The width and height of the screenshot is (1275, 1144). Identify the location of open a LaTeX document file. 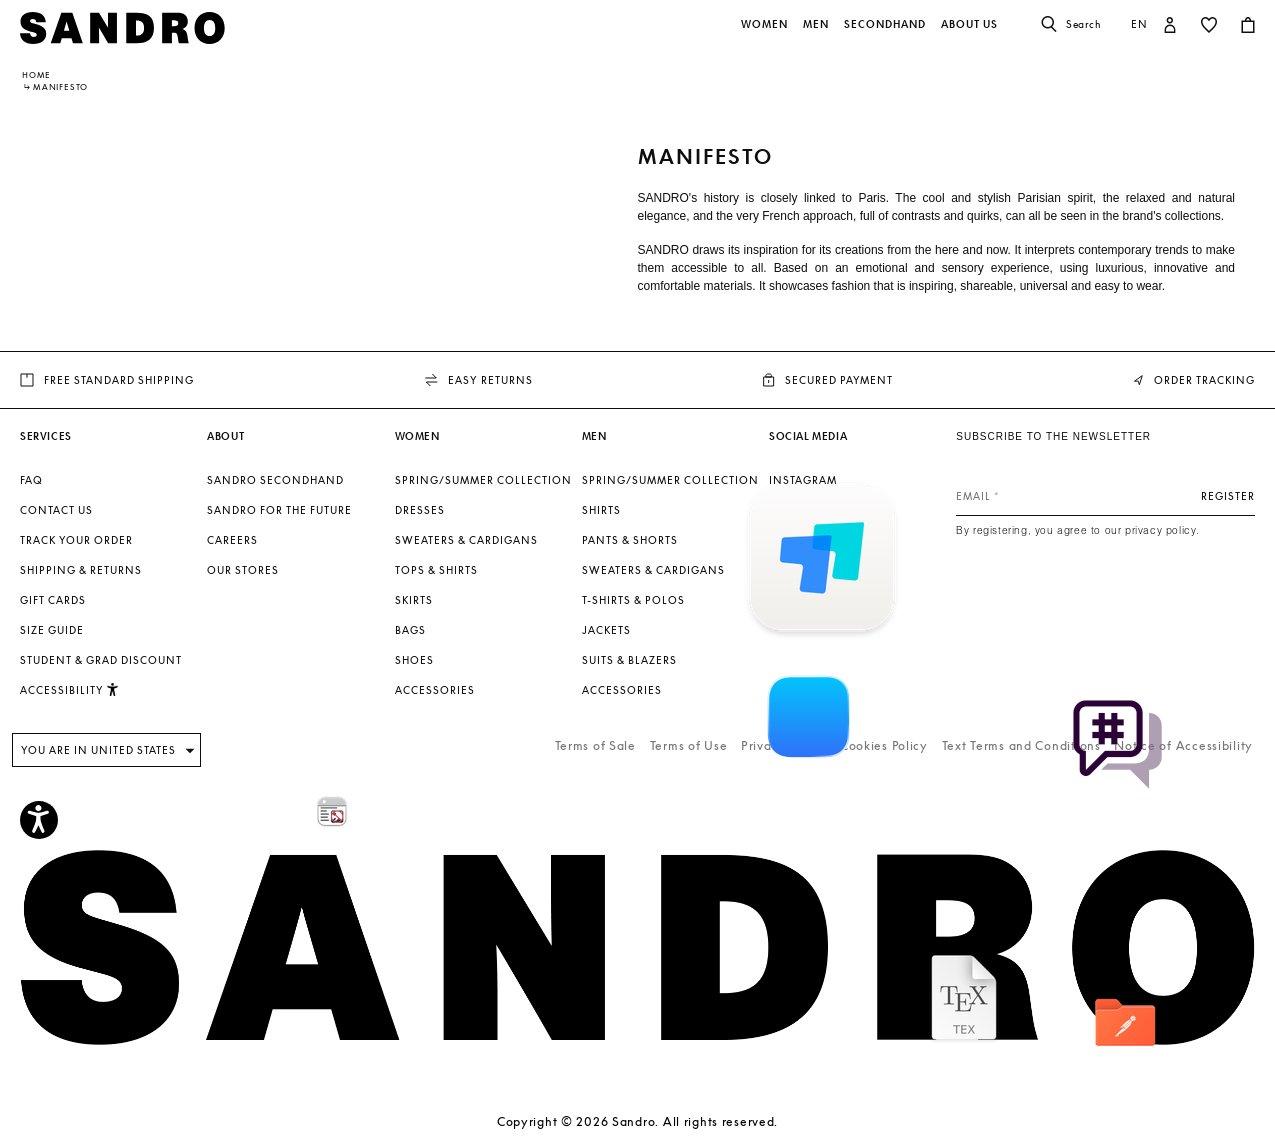
(964, 999).